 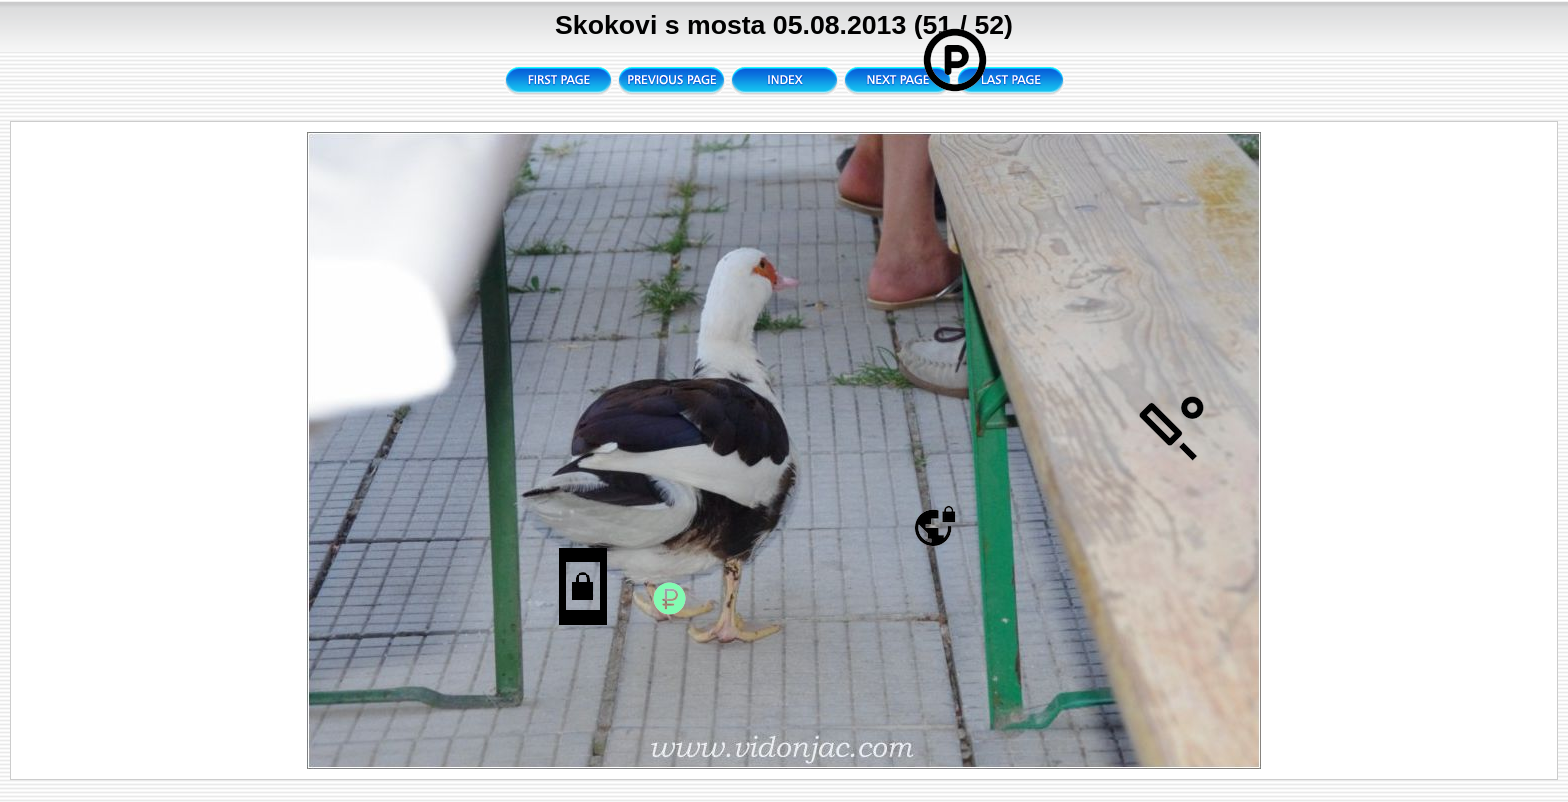 I want to click on indicates active vpn connection, so click(x=935, y=526).